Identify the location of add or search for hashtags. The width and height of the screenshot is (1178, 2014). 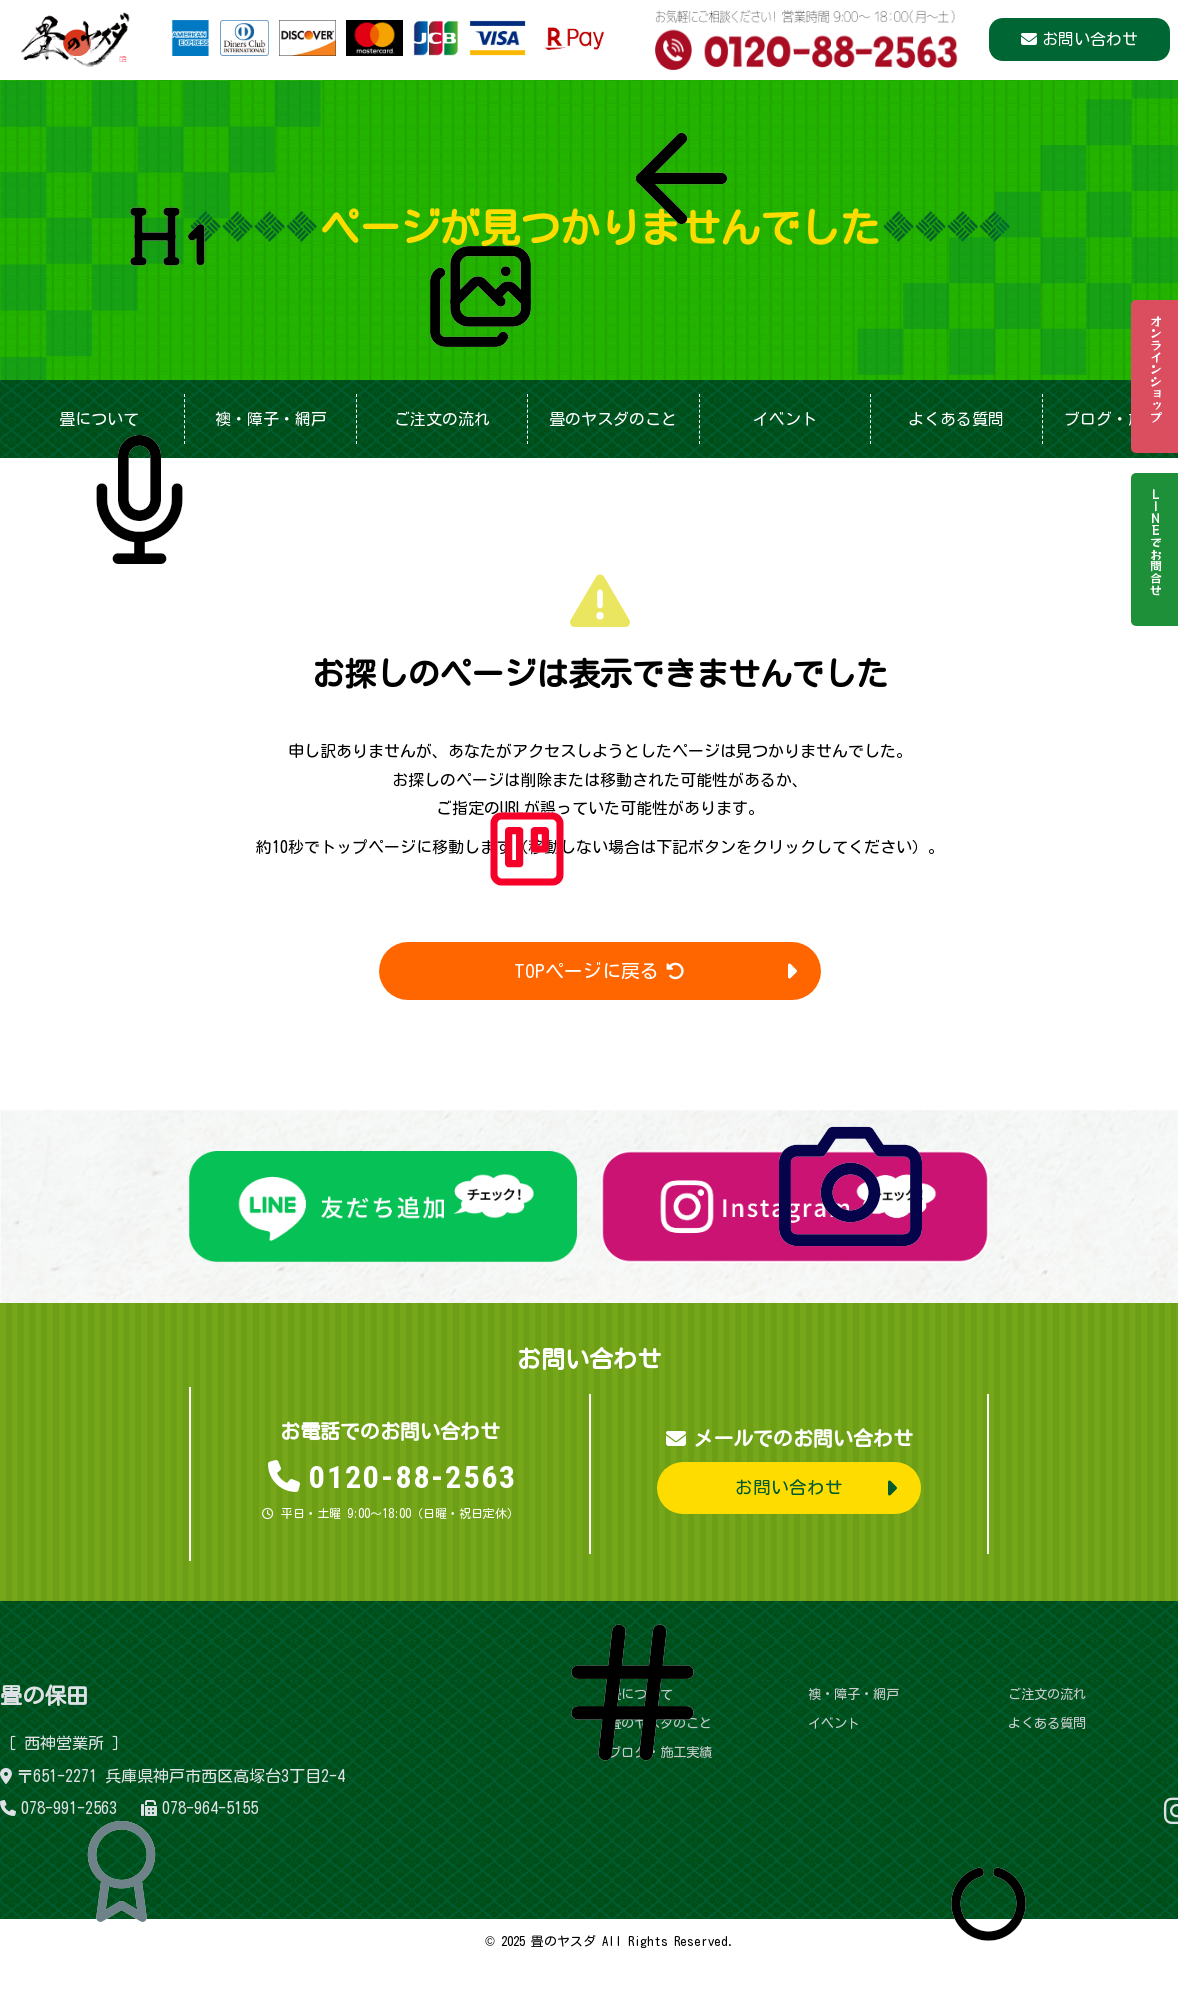
(632, 1692).